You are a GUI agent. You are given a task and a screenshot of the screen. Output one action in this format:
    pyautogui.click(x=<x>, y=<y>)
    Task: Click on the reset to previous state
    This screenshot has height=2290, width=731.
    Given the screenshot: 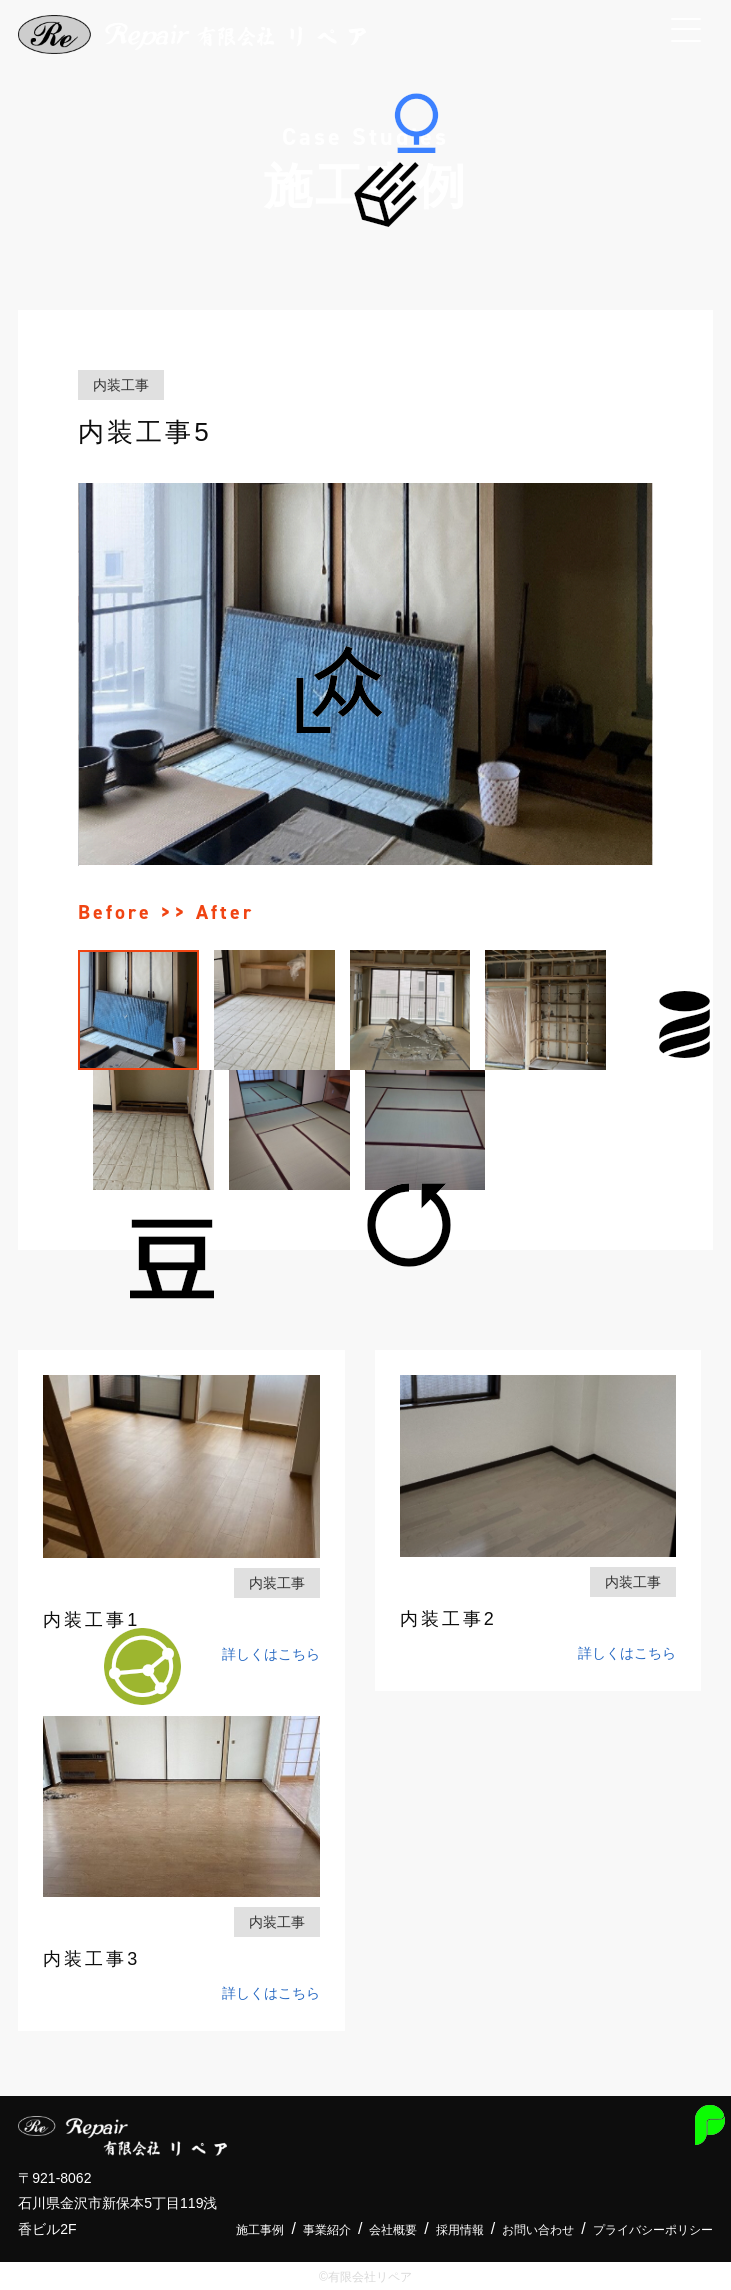 What is the action you would take?
    pyautogui.click(x=409, y=1225)
    